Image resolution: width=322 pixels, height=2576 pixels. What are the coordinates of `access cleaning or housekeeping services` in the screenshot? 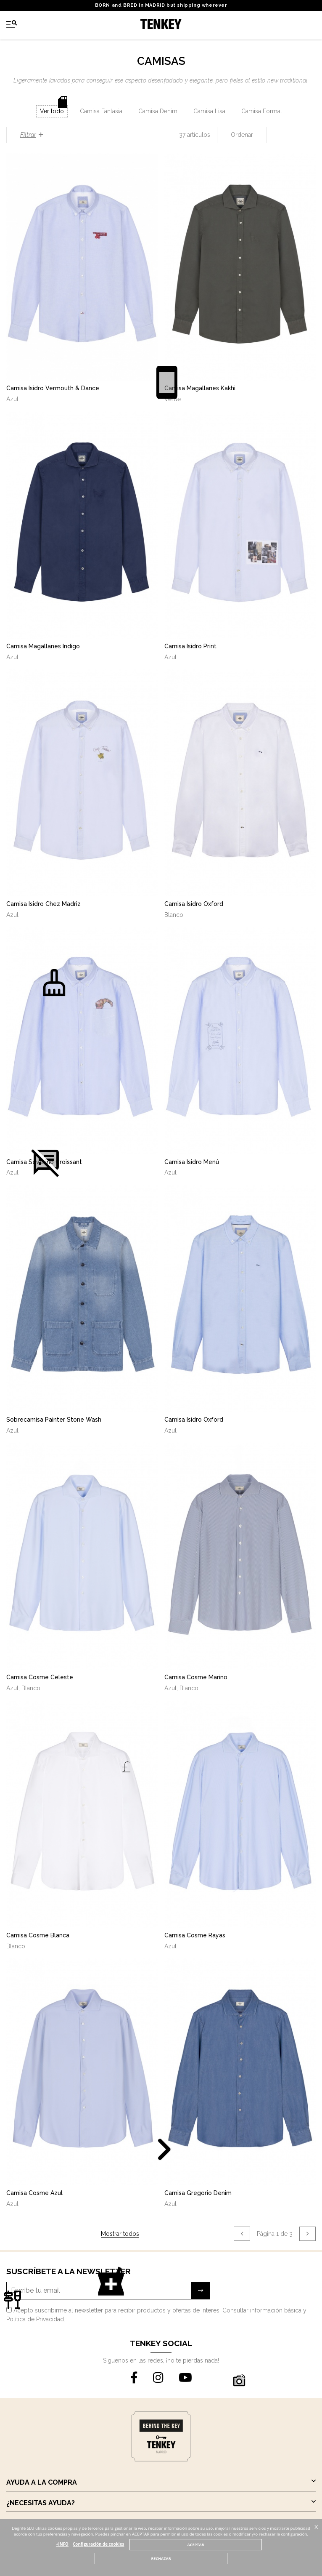 It's located at (54, 983).